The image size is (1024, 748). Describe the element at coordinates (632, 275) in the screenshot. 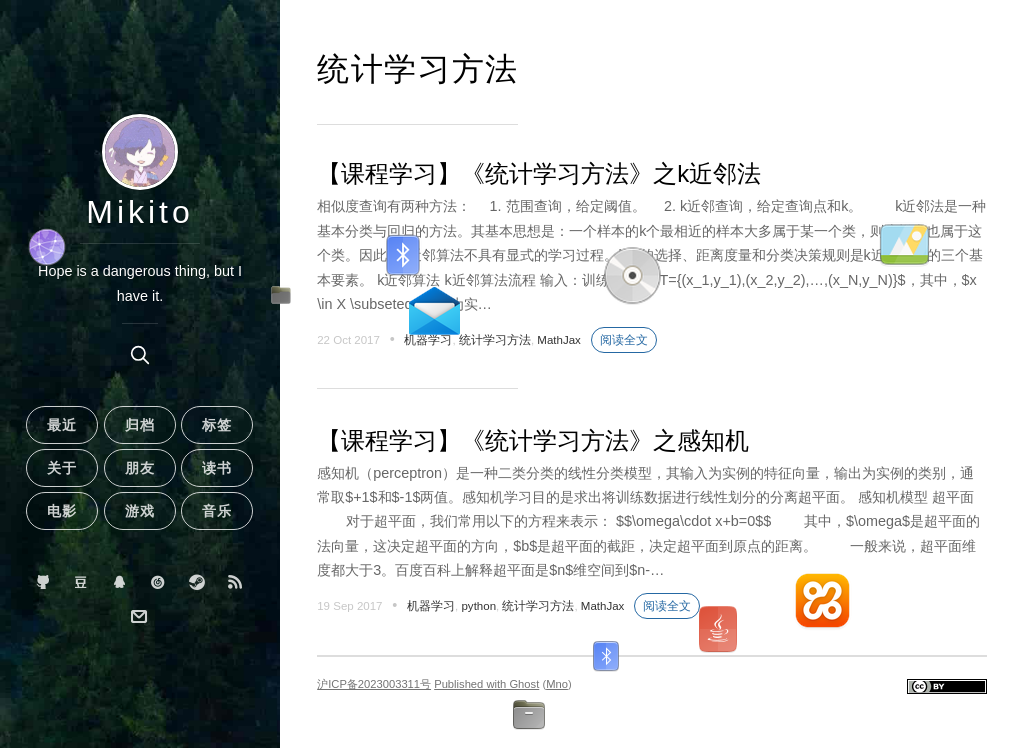

I see `unmount or eject a DVD disc` at that location.